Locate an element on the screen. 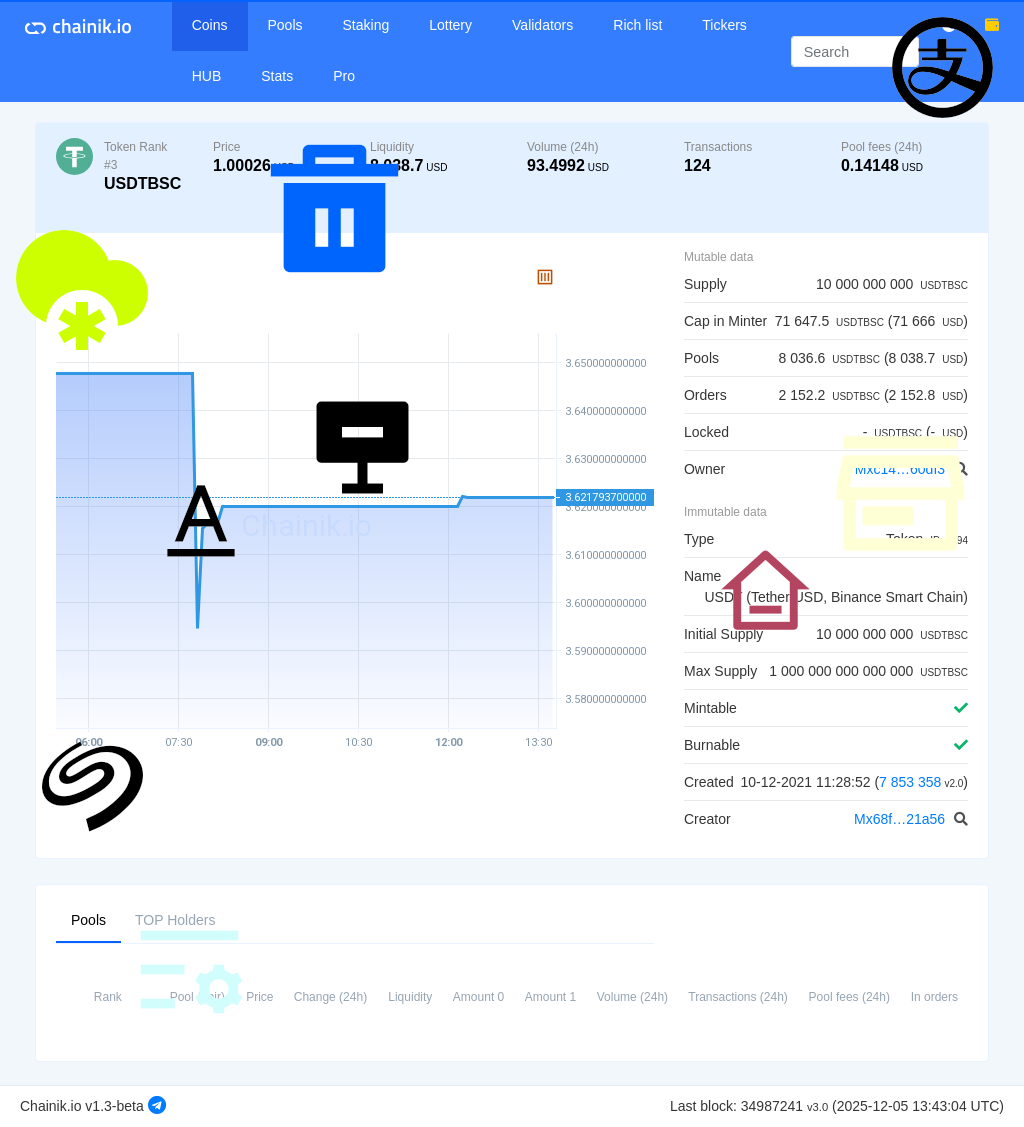 The width and height of the screenshot is (1024, 1127). change text color is located at coordinates (201, 519).